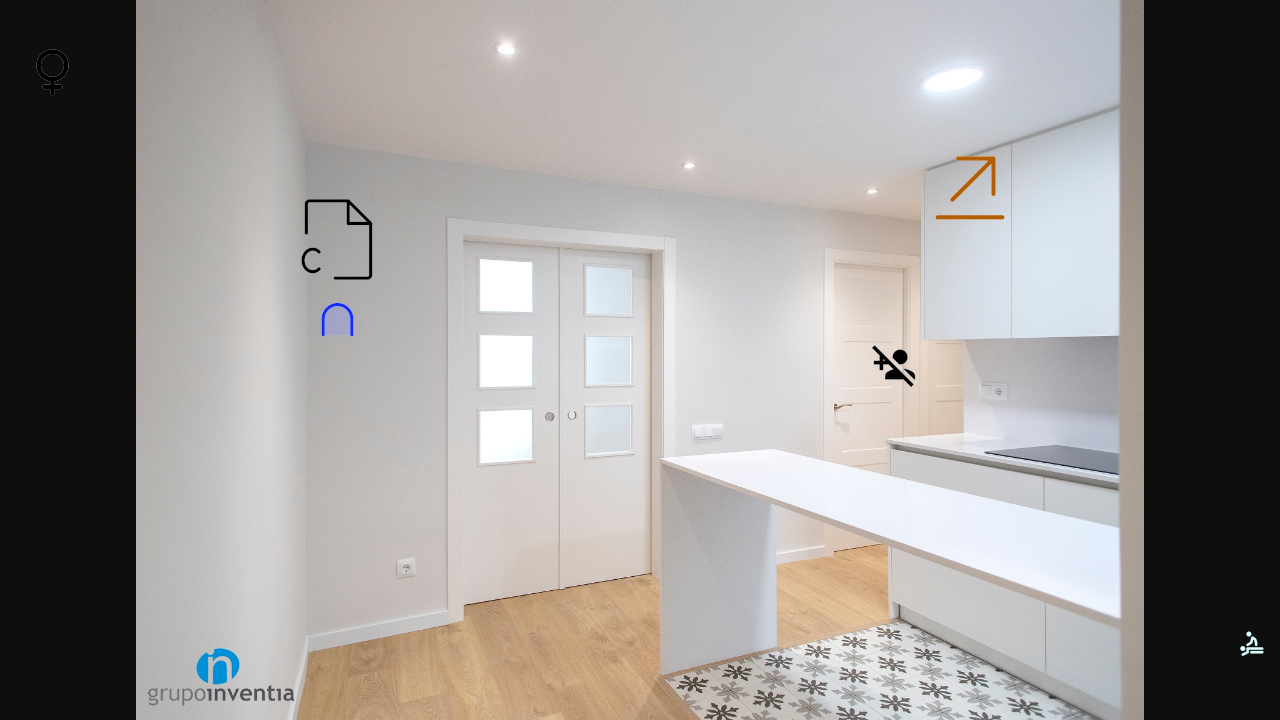 Image resolution: width=1280 pixels, height=720 pixels. I want to click on indicates adding contacts is disabled, so click(894, 364).